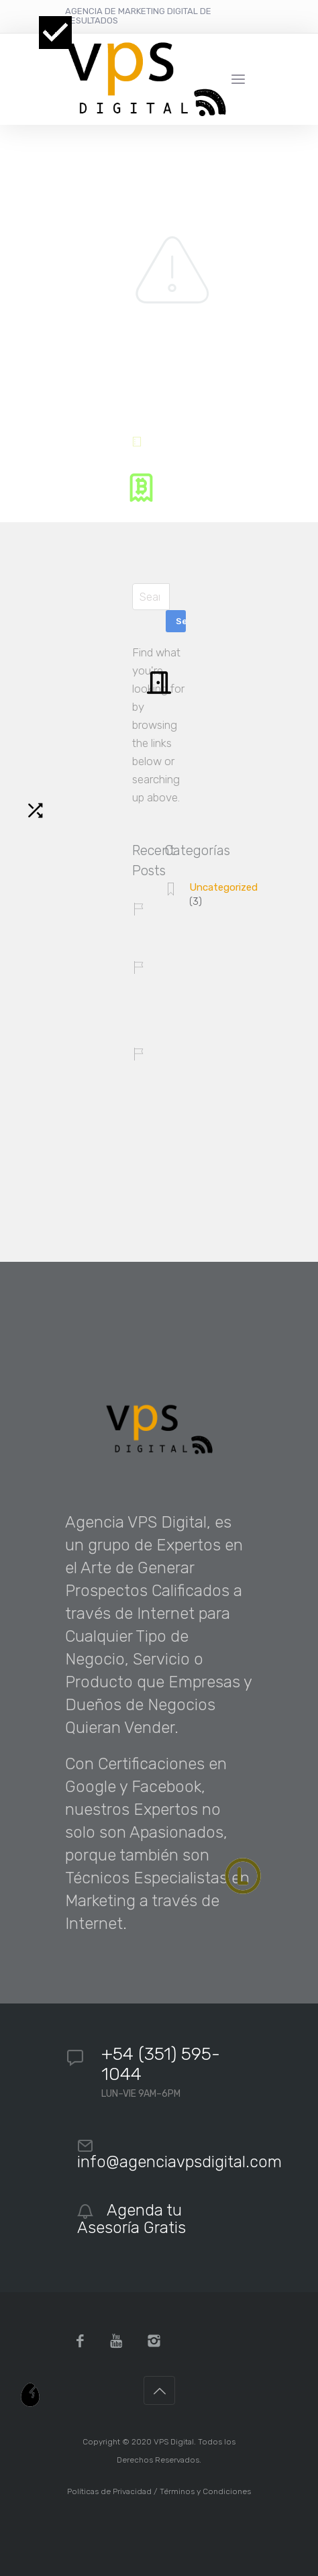 The image size is (318, 2576). I want to click on indicates a cracked or broken item, so click(30, 2395).